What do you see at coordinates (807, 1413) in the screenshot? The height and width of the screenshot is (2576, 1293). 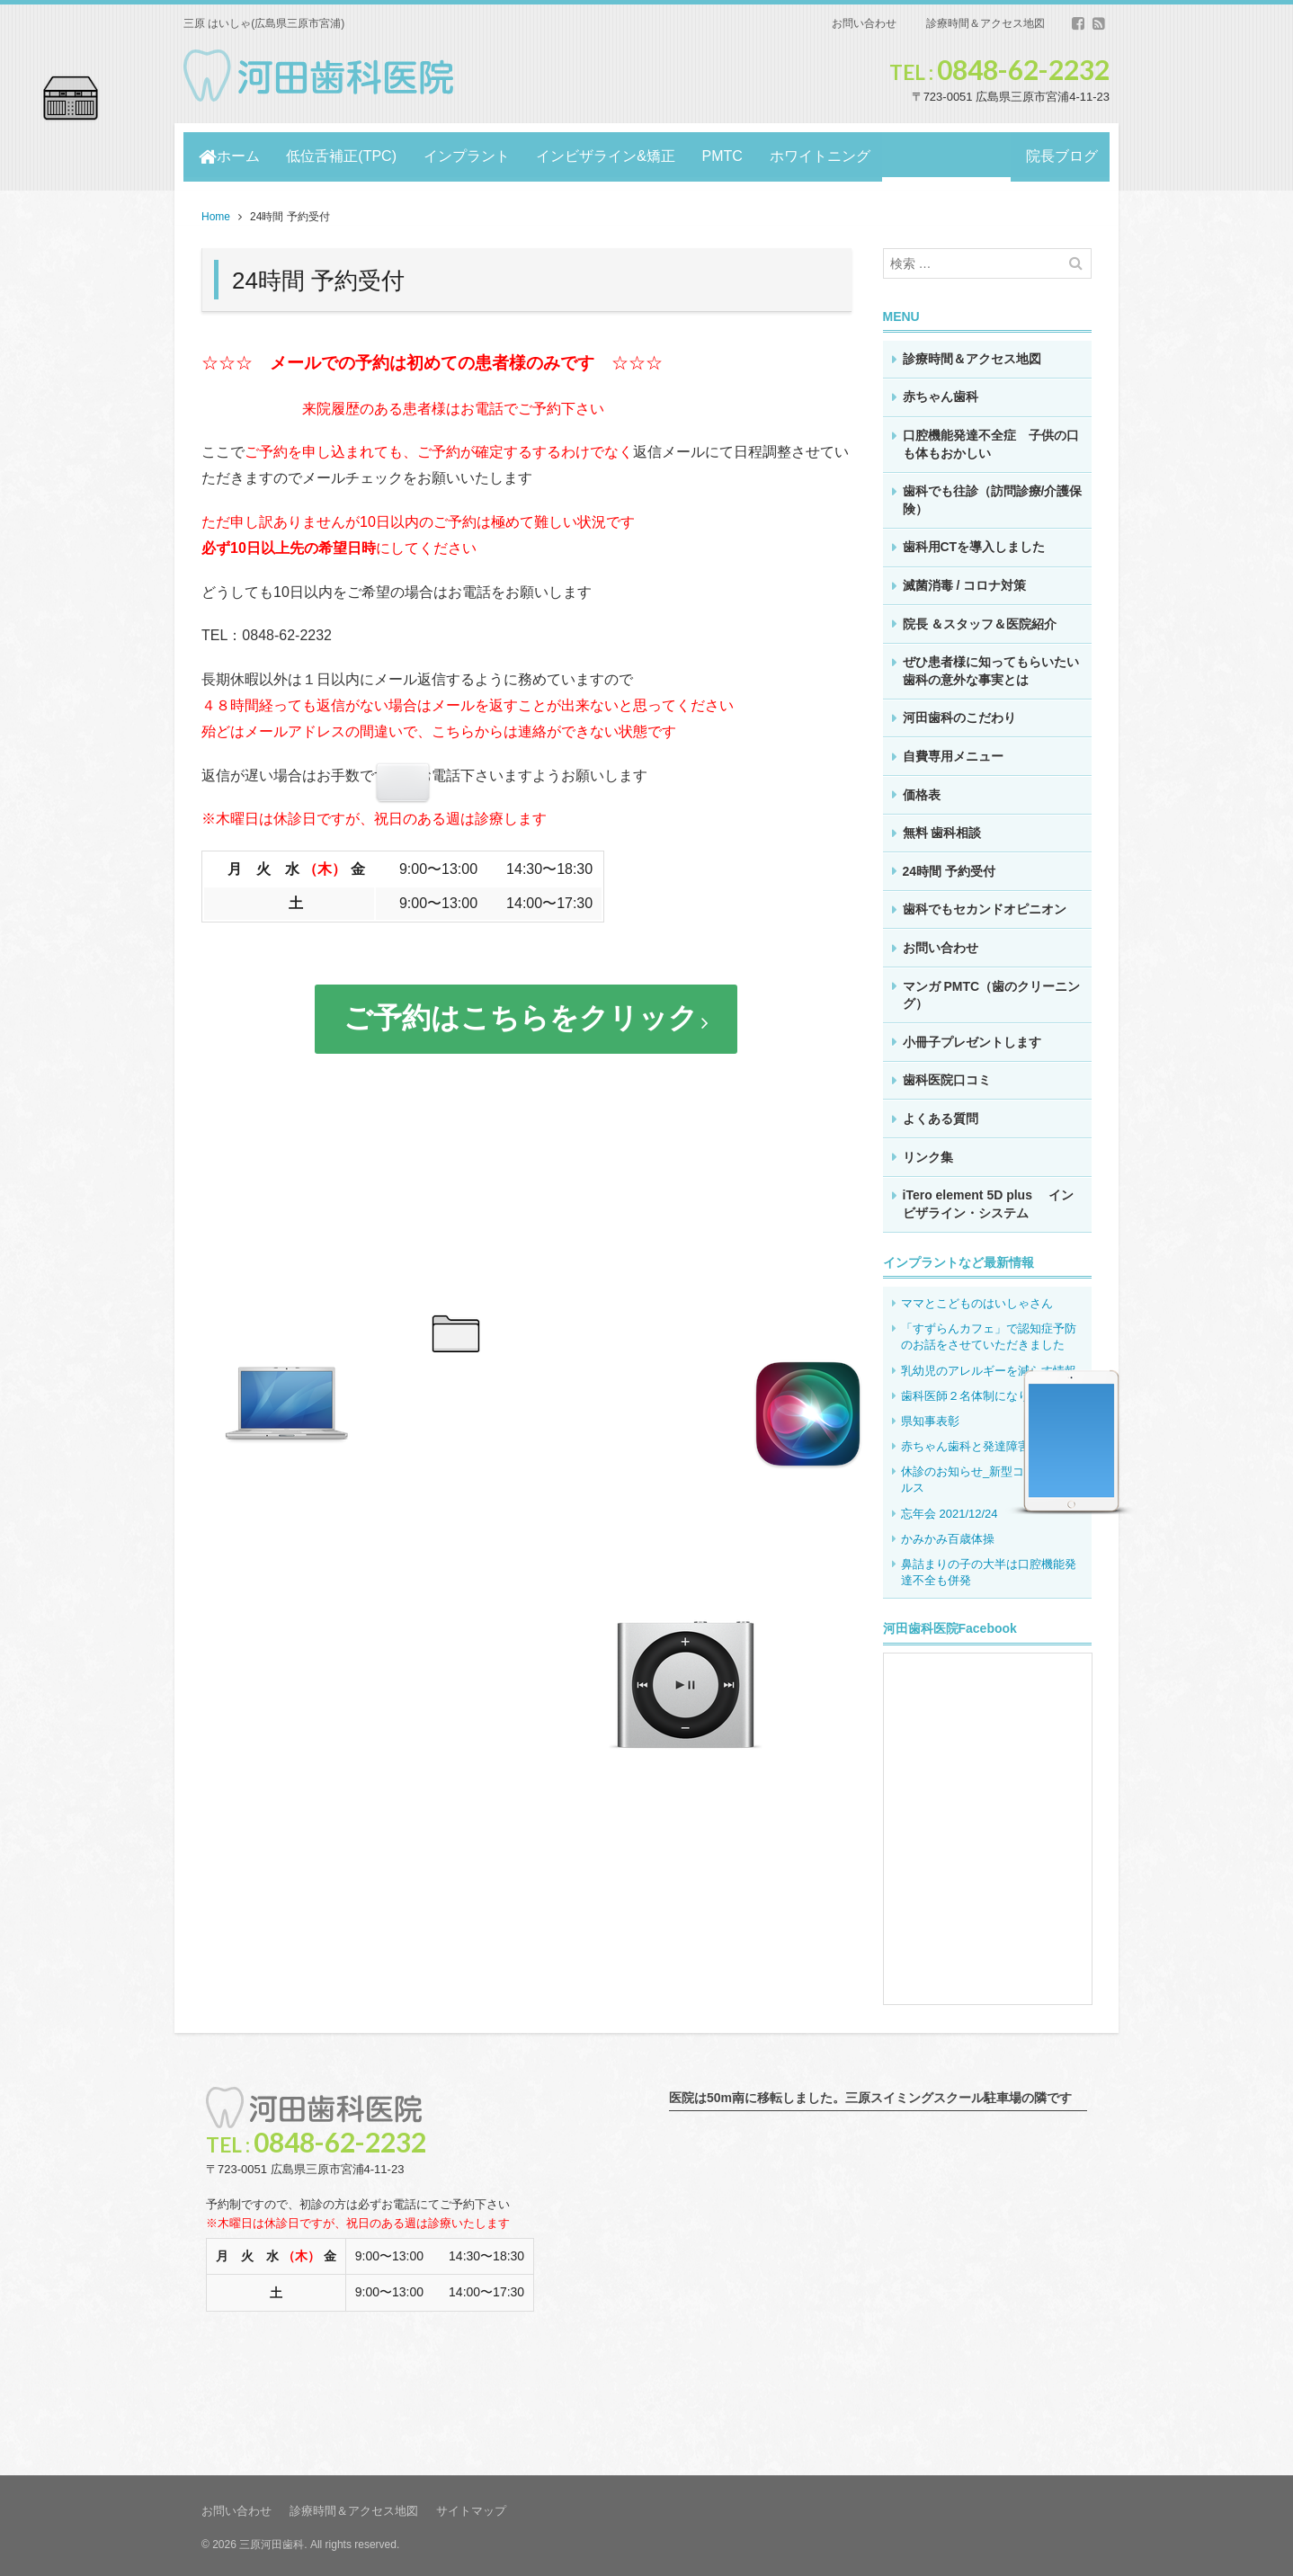 I see `open siri voice assistant settings` at bounding box center [807, 1413].